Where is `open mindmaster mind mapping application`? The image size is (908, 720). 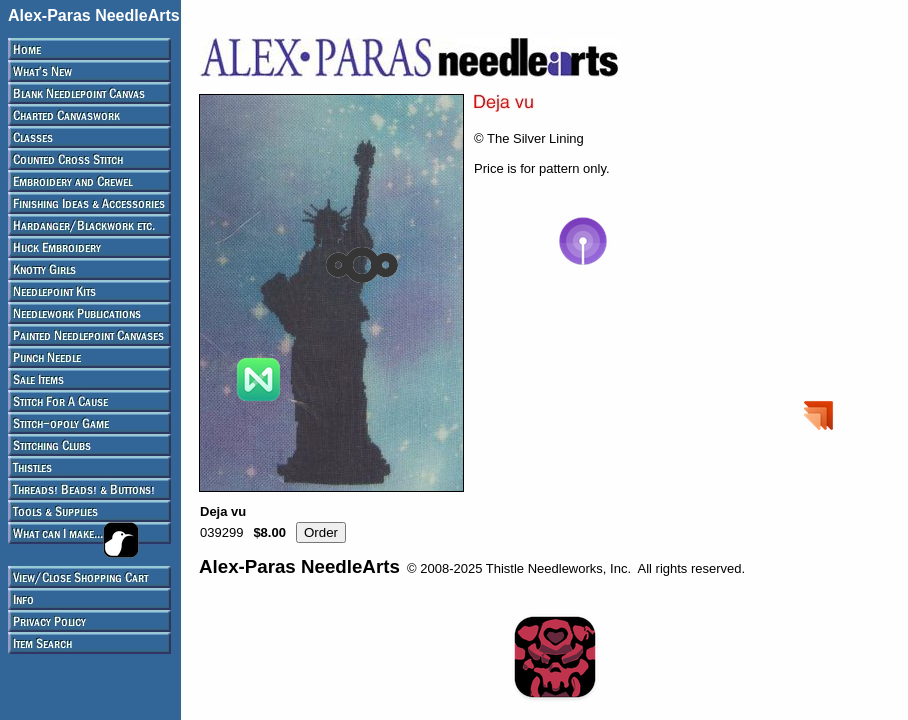
open mindmaster mind mapping application is located at coordinates (258, 379).